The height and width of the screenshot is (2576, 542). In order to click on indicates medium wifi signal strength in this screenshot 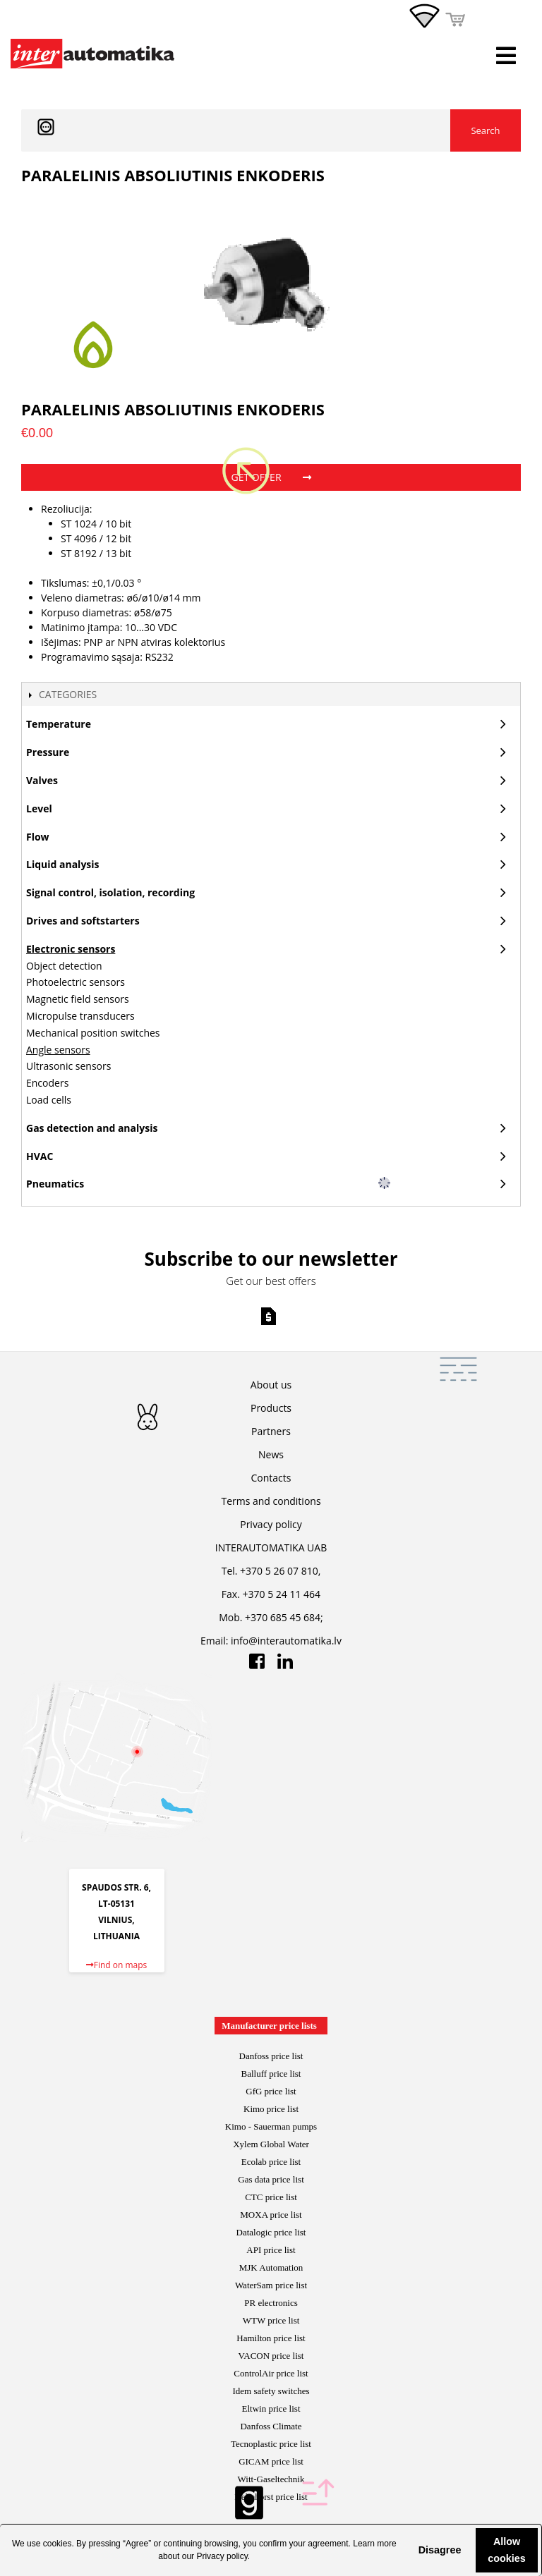, I will do `click(424, 16)`.